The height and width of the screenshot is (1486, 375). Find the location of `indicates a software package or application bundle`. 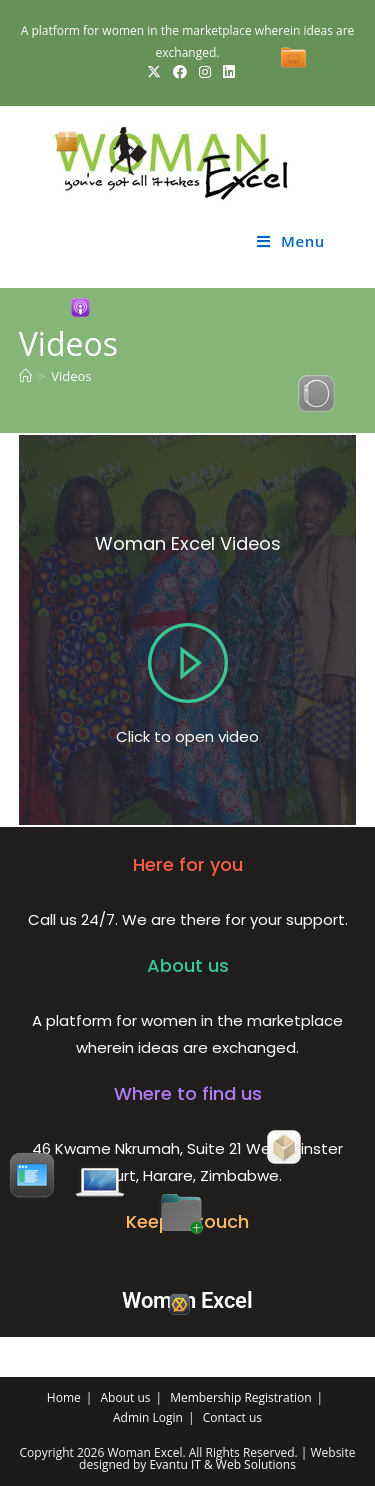

indicates a software package or application bundle is located at coordinates (67, 140).